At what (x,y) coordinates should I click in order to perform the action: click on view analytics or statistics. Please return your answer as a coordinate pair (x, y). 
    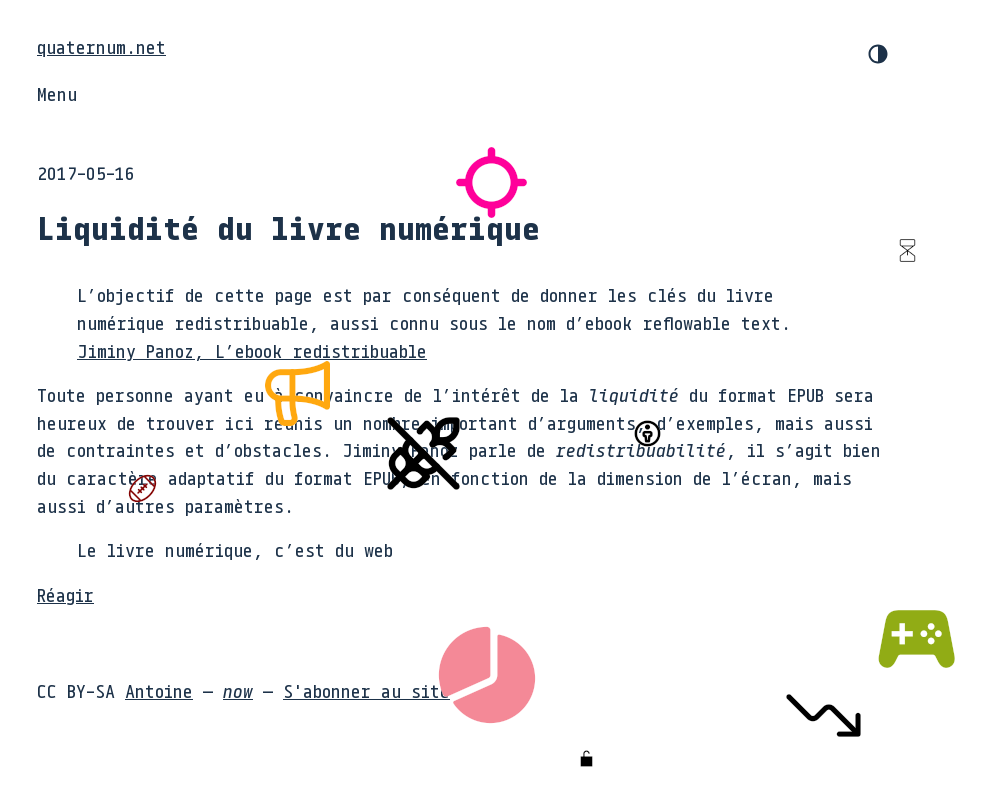
    Looking at the image, I should click on (487, 675).